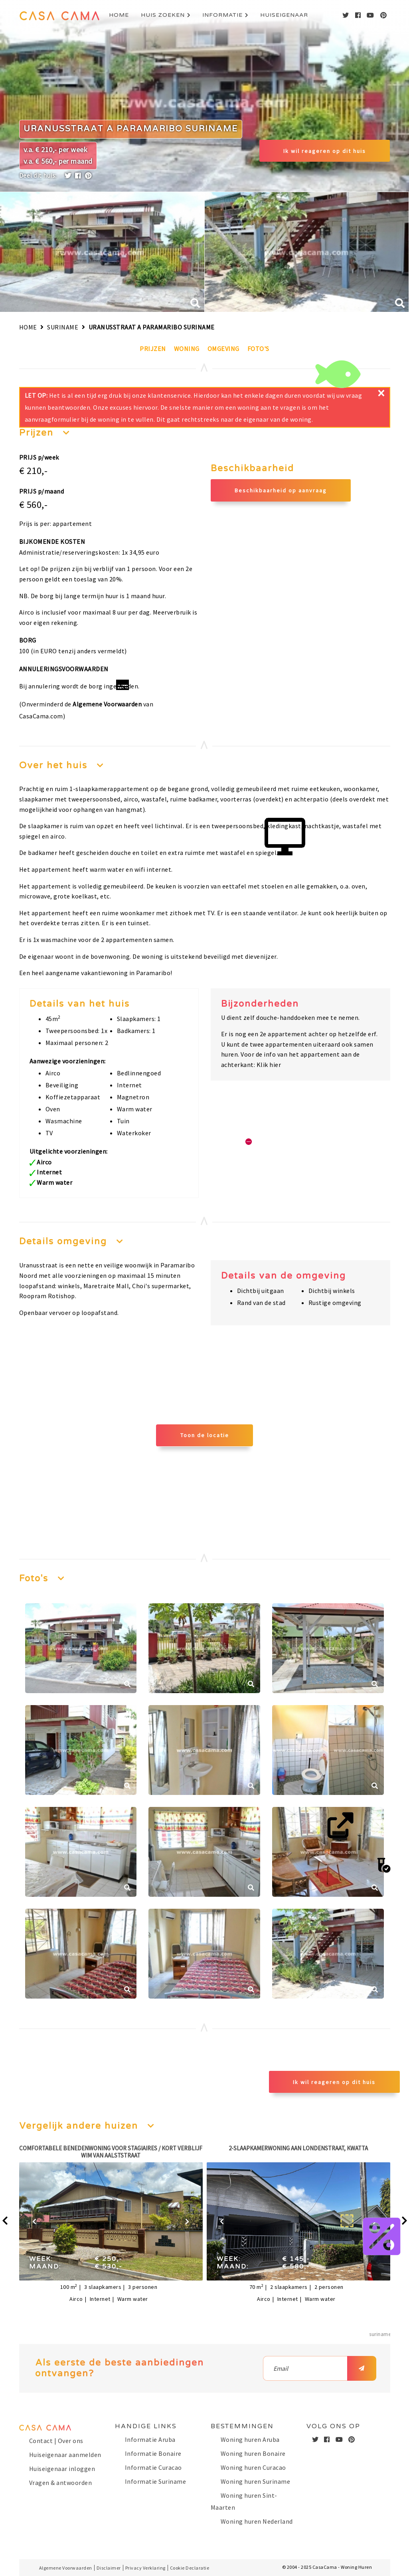 This screenshot has height=2576, width=409. Describe the element at coordinates (338, 374) in the screenshot. I see `indicates seafood or fish-related content` at that location.